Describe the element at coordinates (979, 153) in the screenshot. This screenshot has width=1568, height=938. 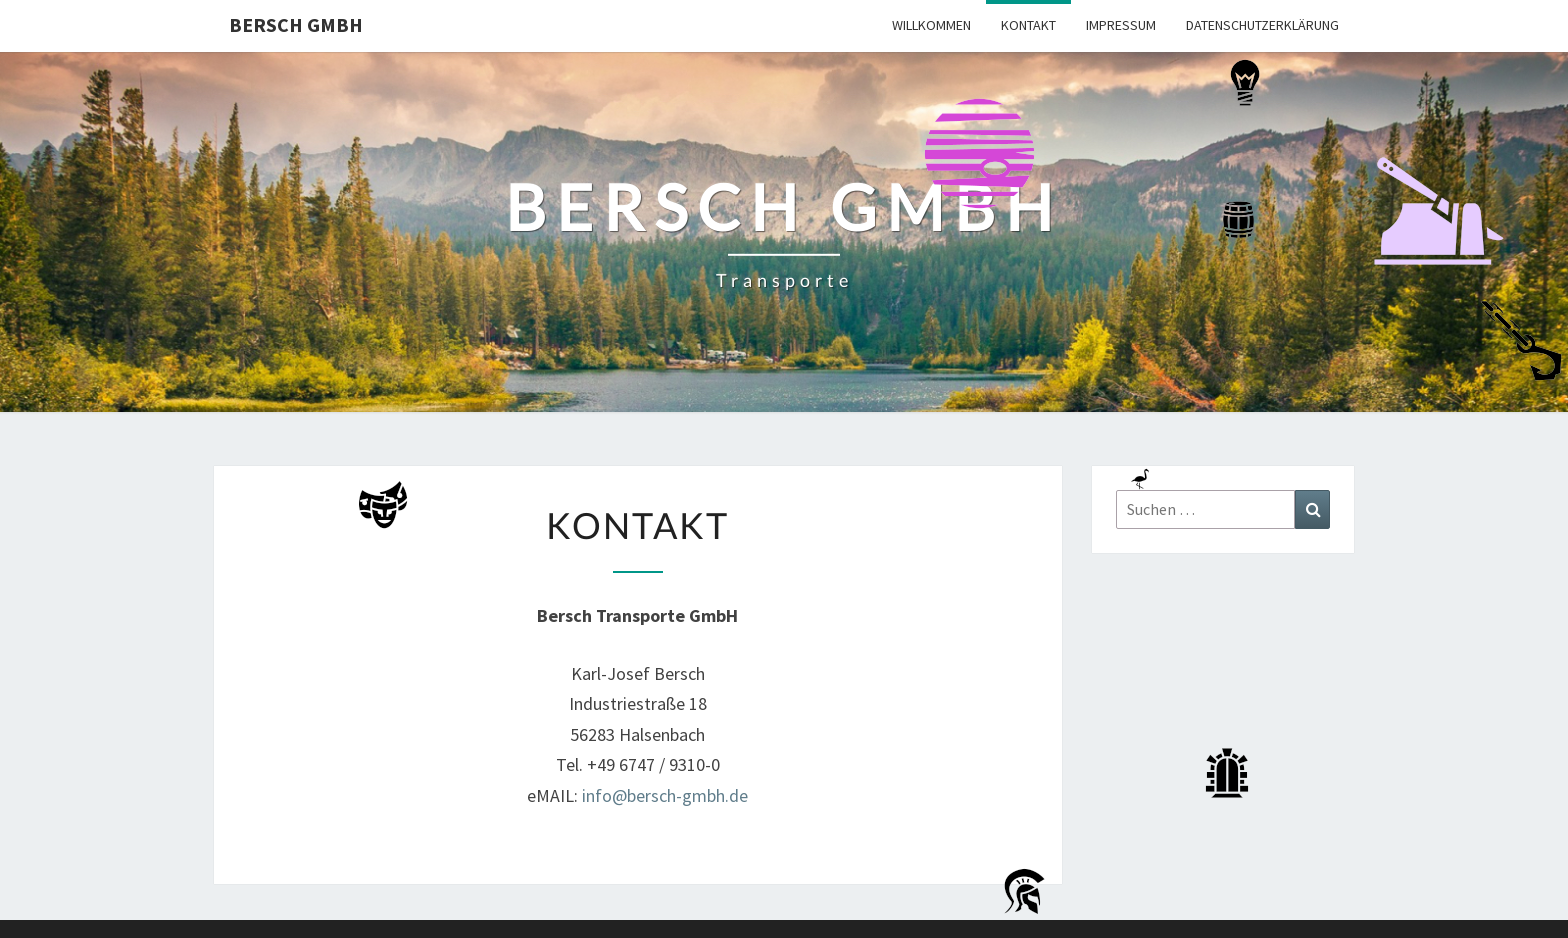
I see `jupiter planet icon in a space or astronomy app` at that location.